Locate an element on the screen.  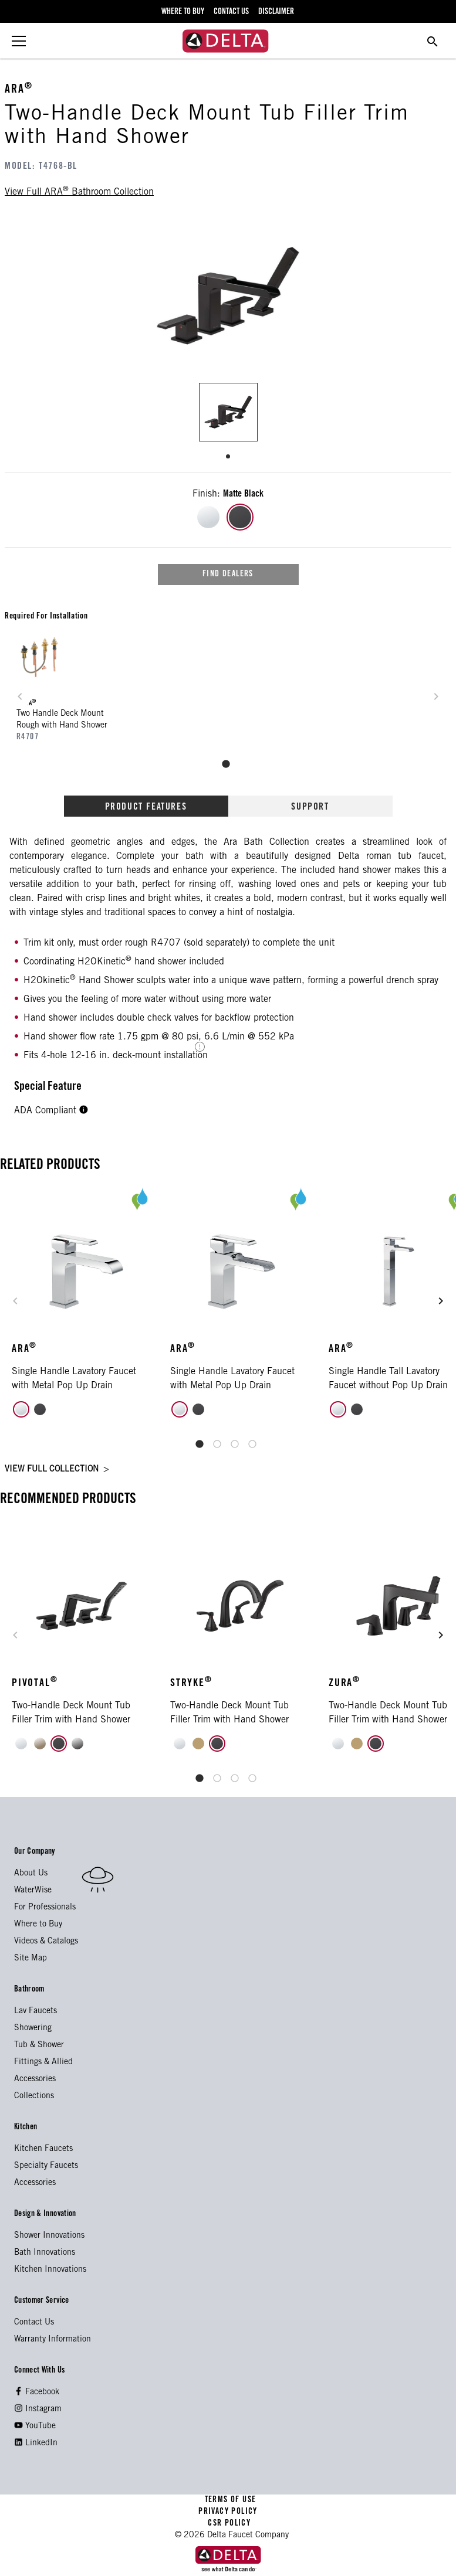
indicates a warning or alert condition is located at coordinates (200, 1046).